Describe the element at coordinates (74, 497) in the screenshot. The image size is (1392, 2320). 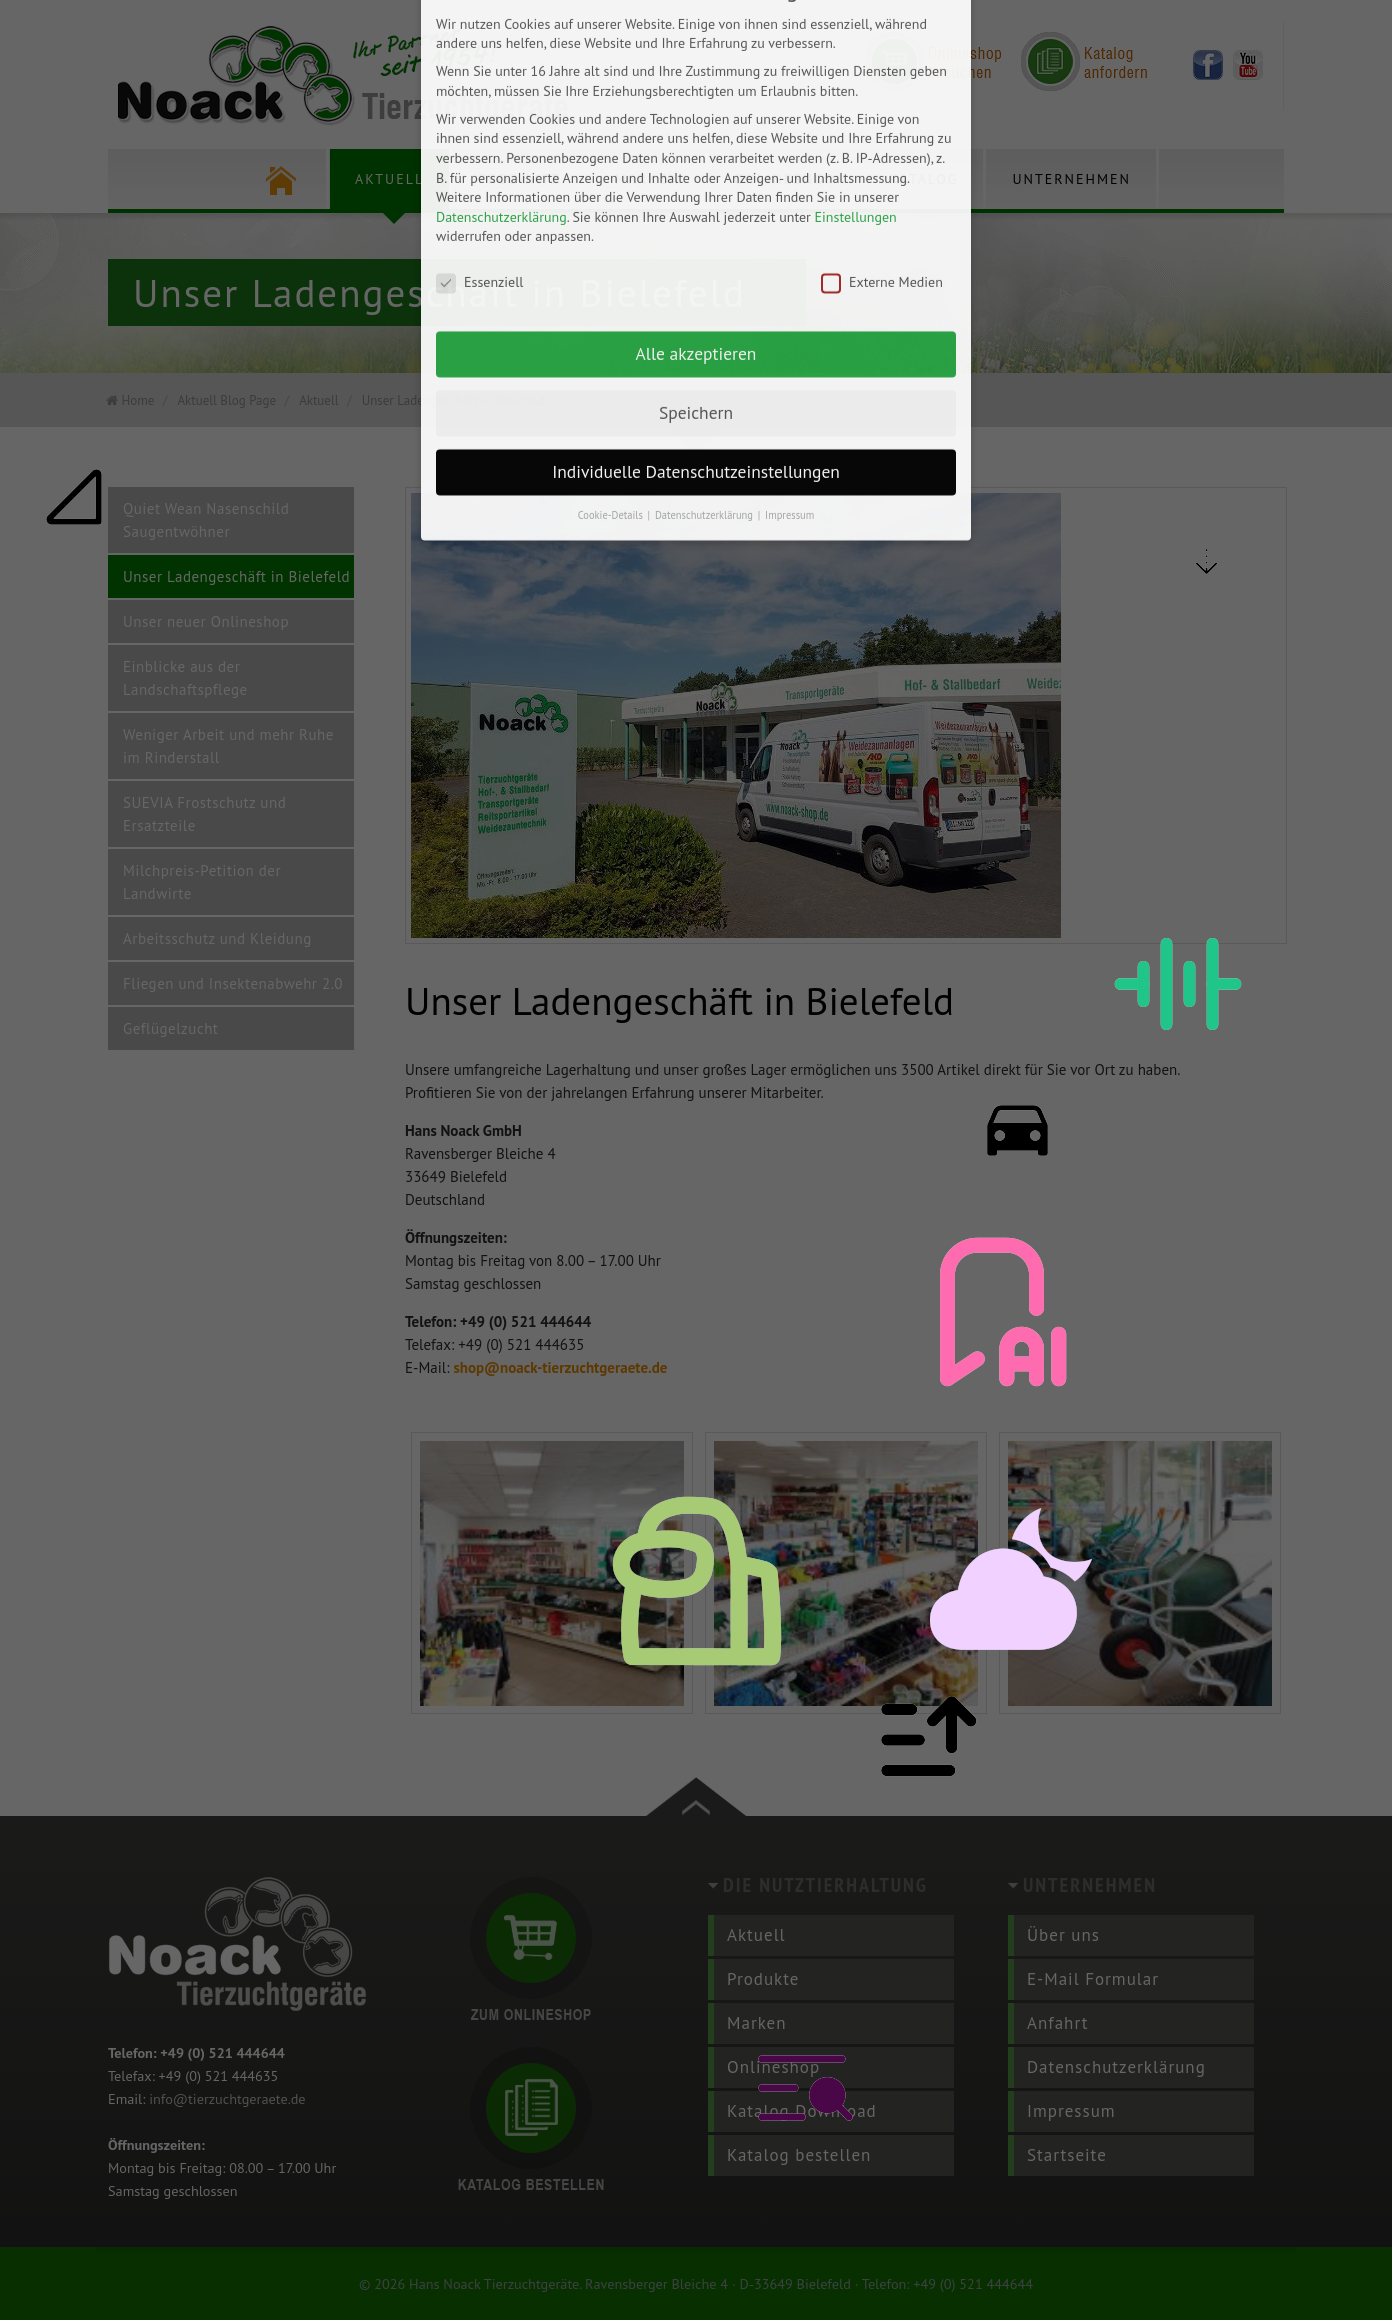
I see `indicates weak cellular signal strength` at that location.